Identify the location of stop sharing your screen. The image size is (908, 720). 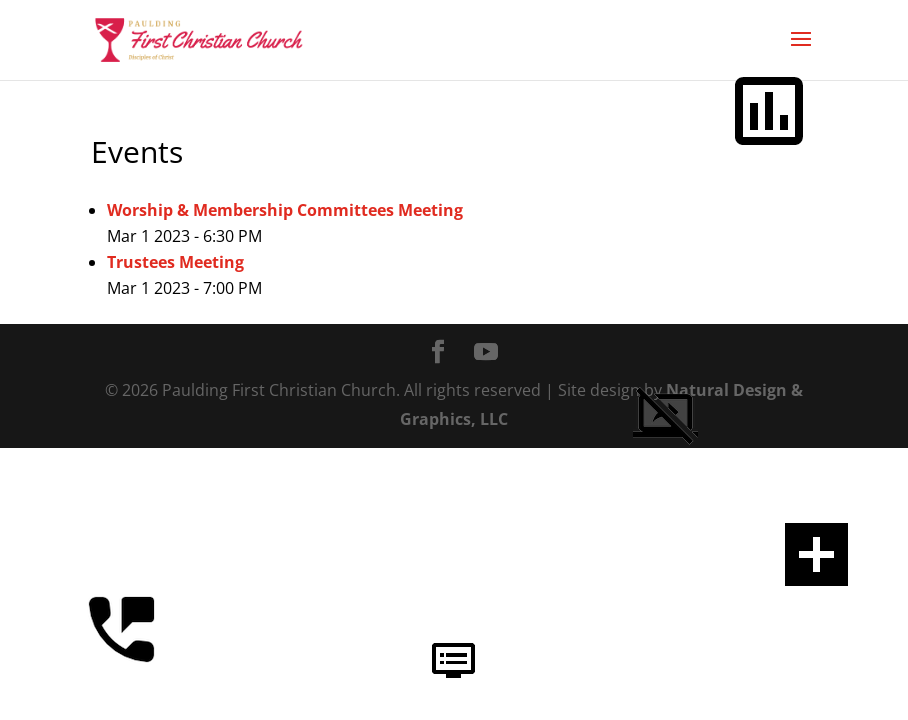
(665, 415).